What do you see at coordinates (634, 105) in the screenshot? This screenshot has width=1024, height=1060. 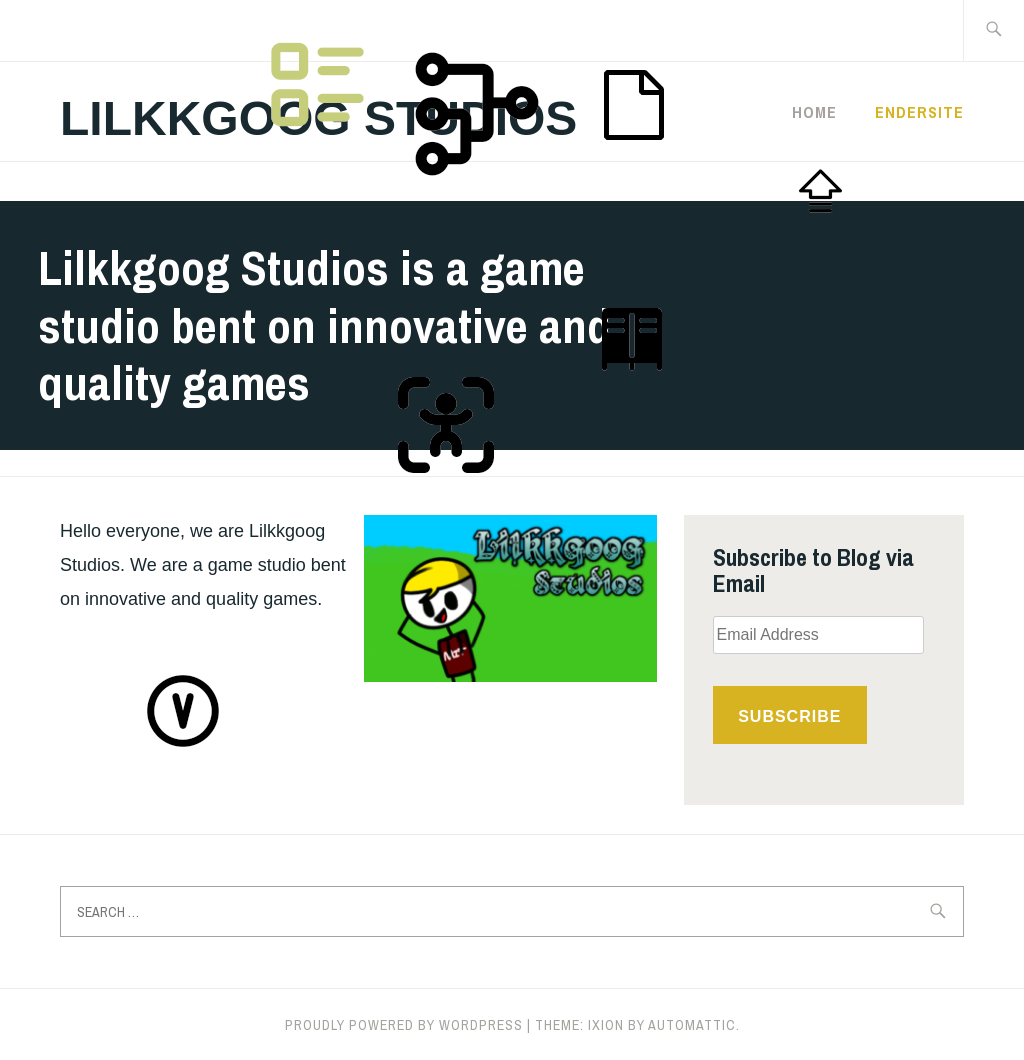 I see `create a new file` at bounding box center [634, 105].